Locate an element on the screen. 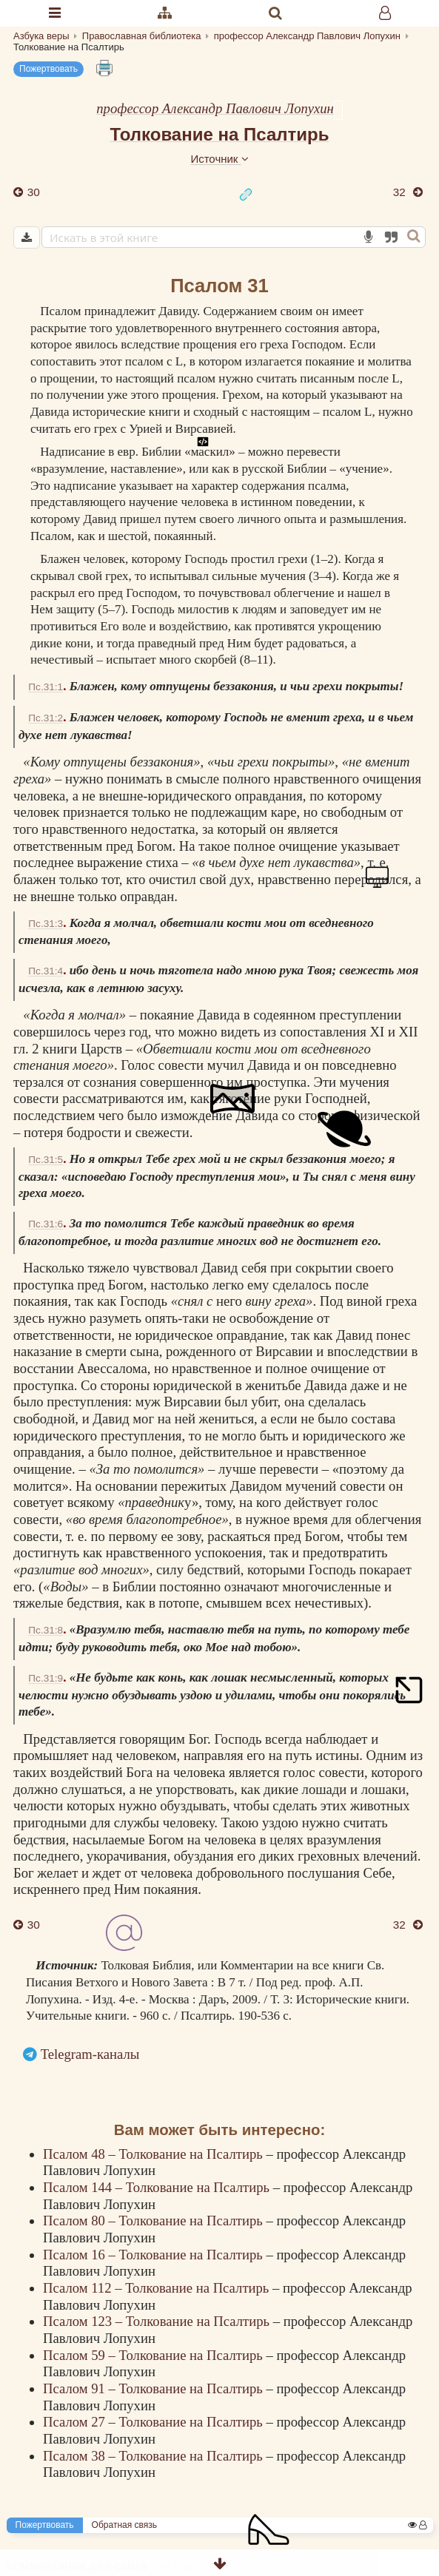 The width and height of the screenshot is (439, 2576). browse women's footwear category is located at coordinates (267, 2531).